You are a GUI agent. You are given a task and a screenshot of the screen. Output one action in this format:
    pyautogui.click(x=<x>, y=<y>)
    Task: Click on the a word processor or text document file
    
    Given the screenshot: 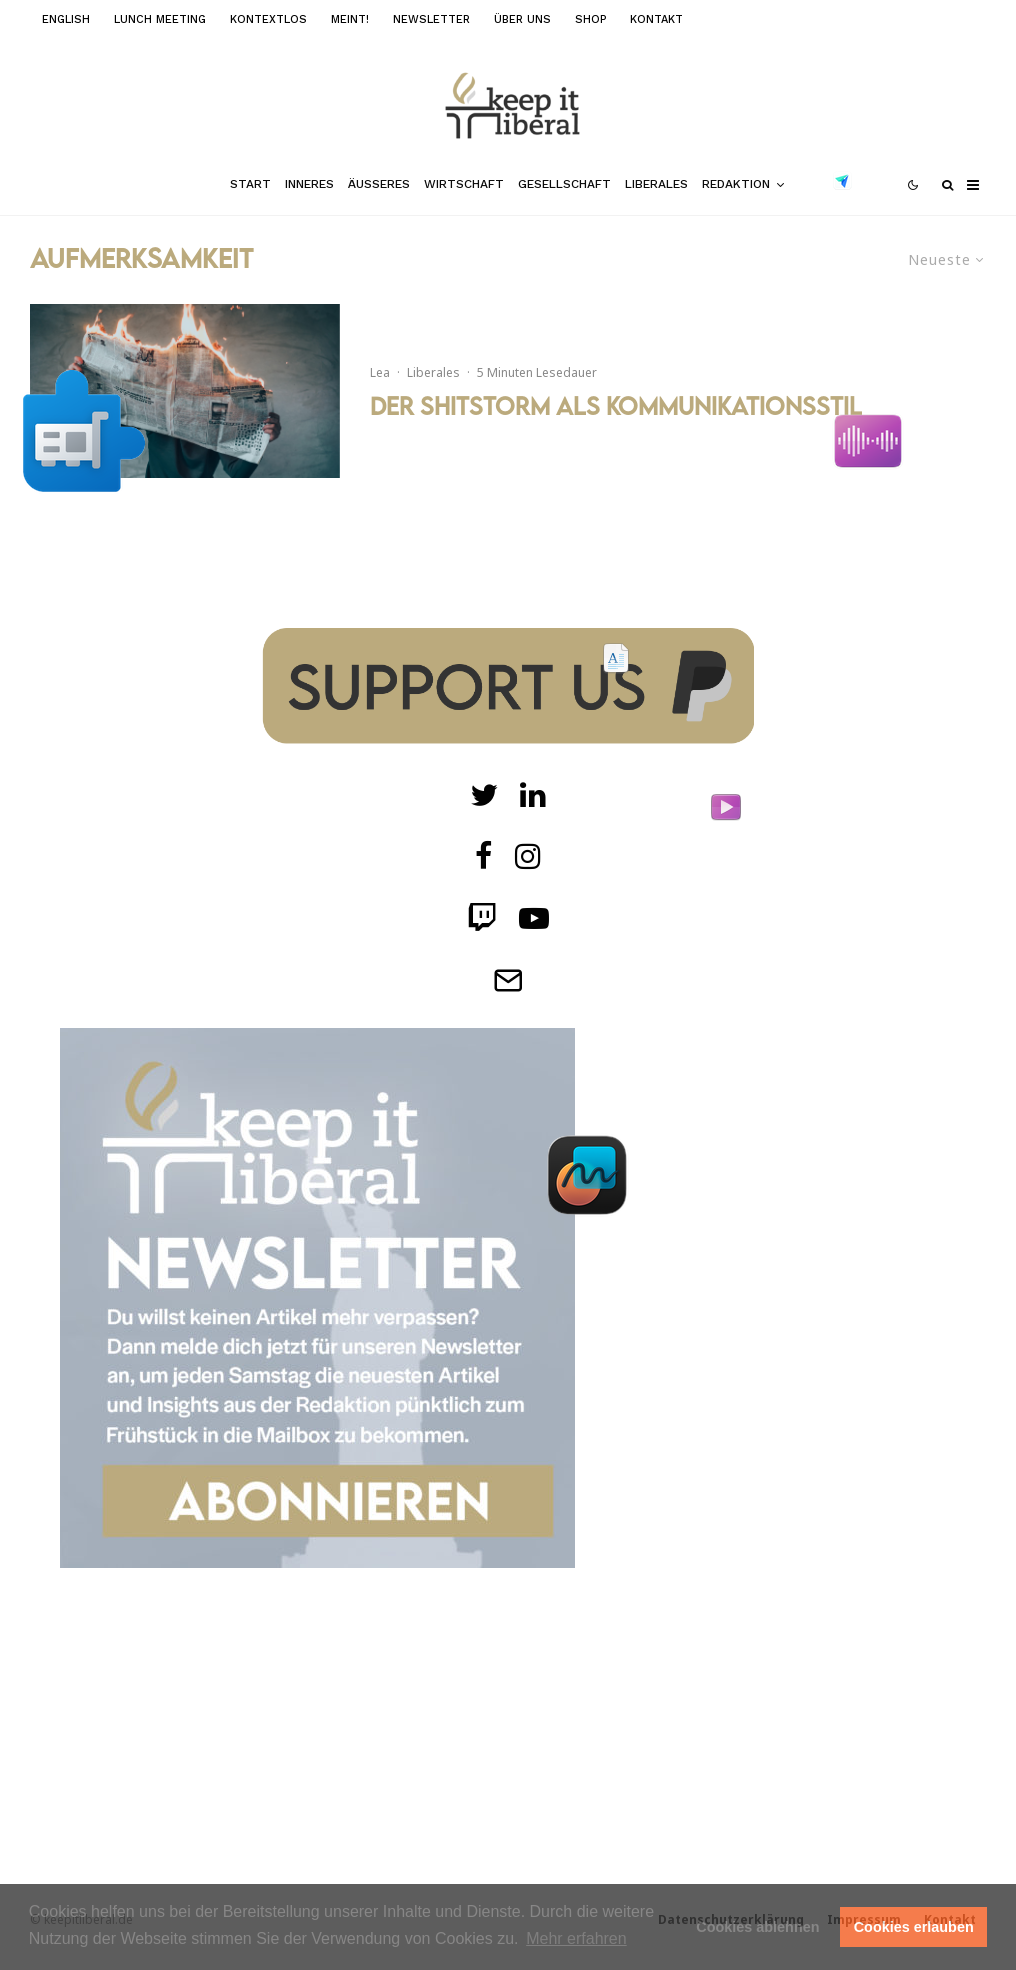 What is the action you would take?
    pyautogui.click(x=616, y=658)
    